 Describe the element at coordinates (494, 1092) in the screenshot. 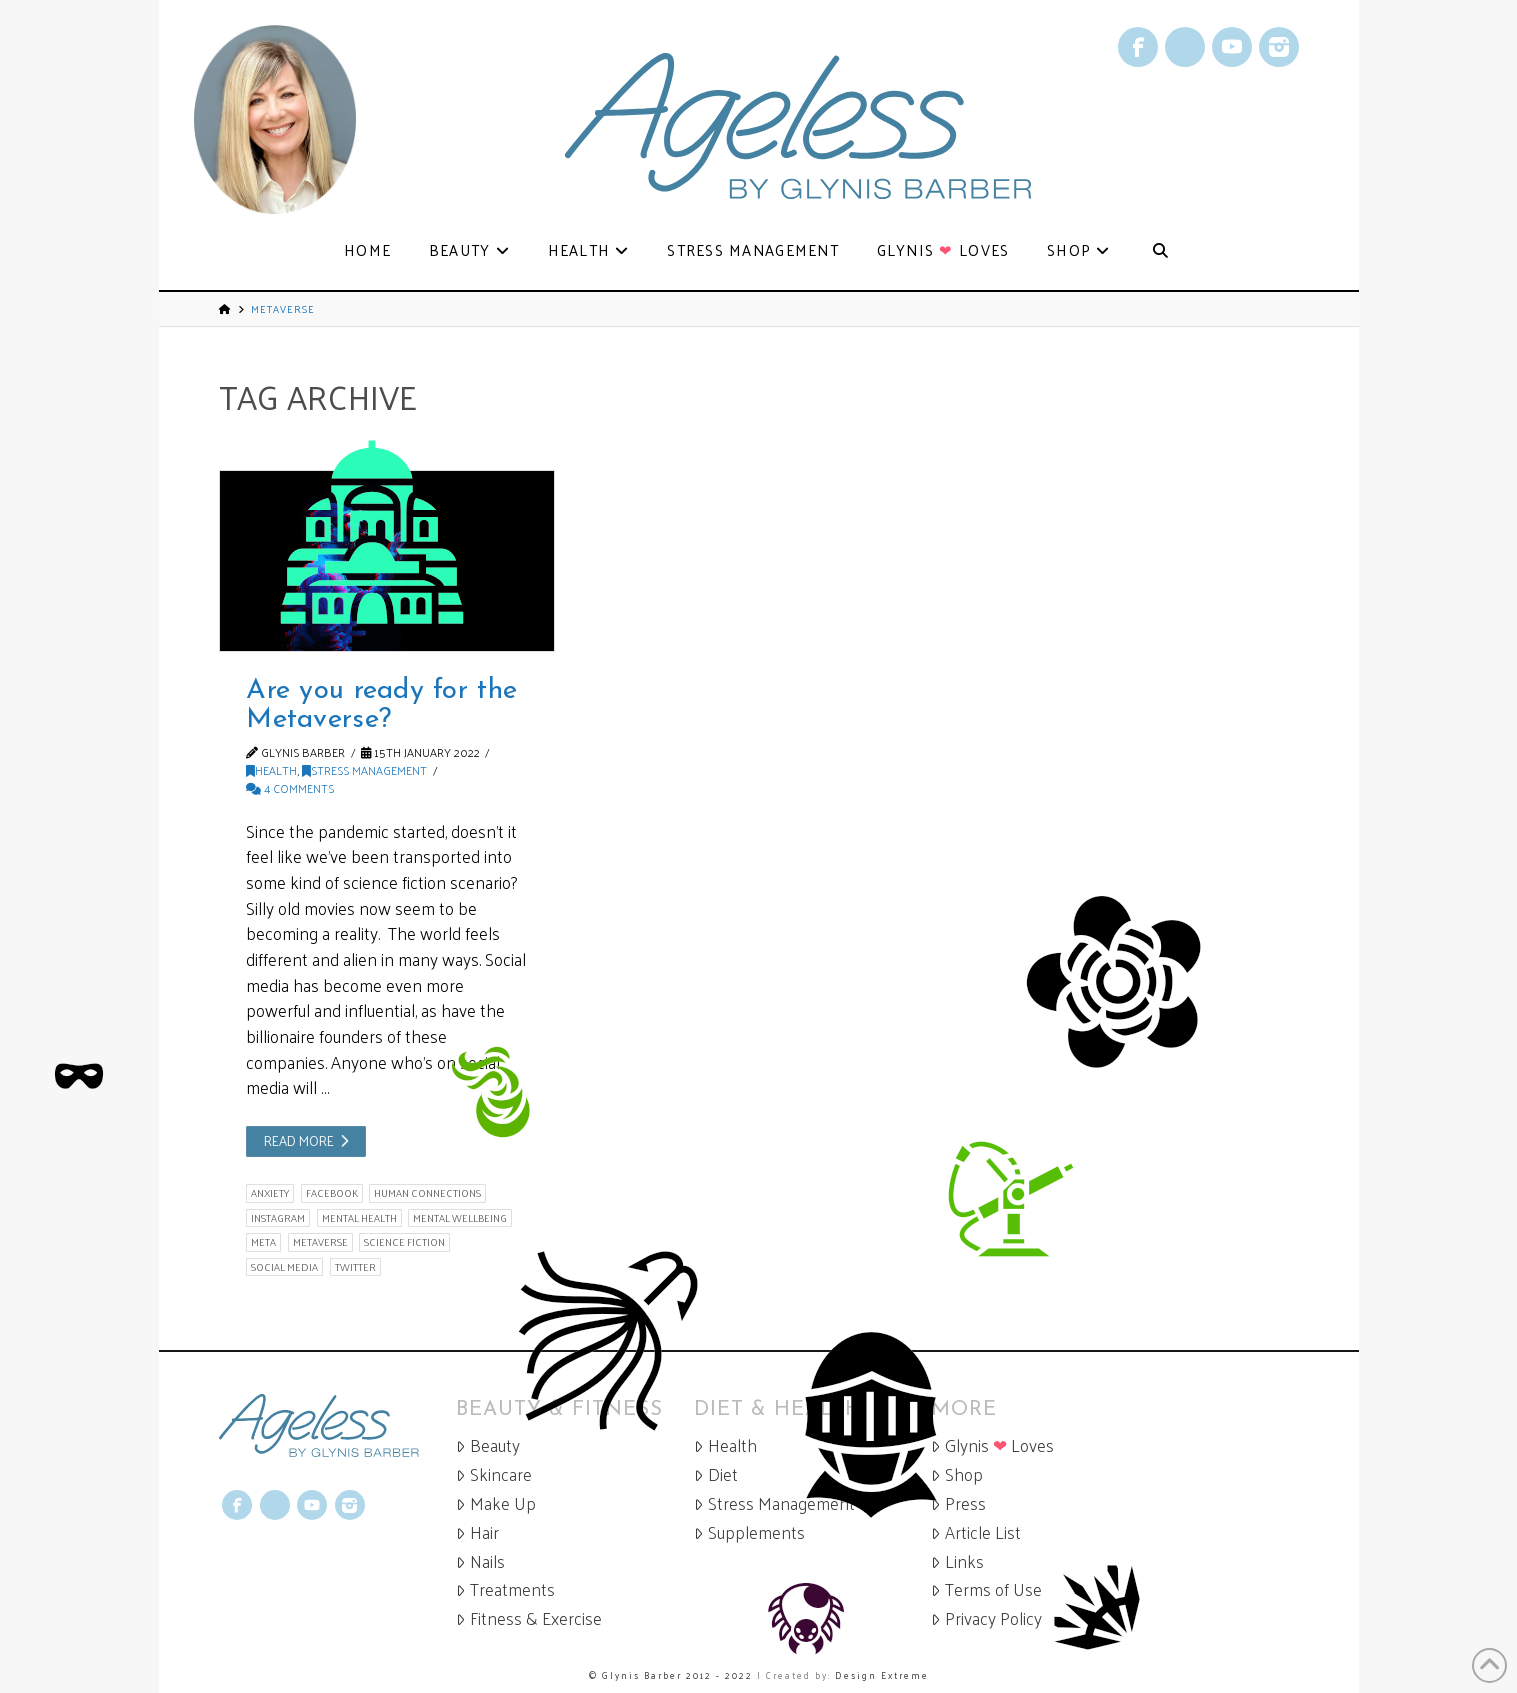

I see `incense or aromatherapy item in a game inventory` at that location.